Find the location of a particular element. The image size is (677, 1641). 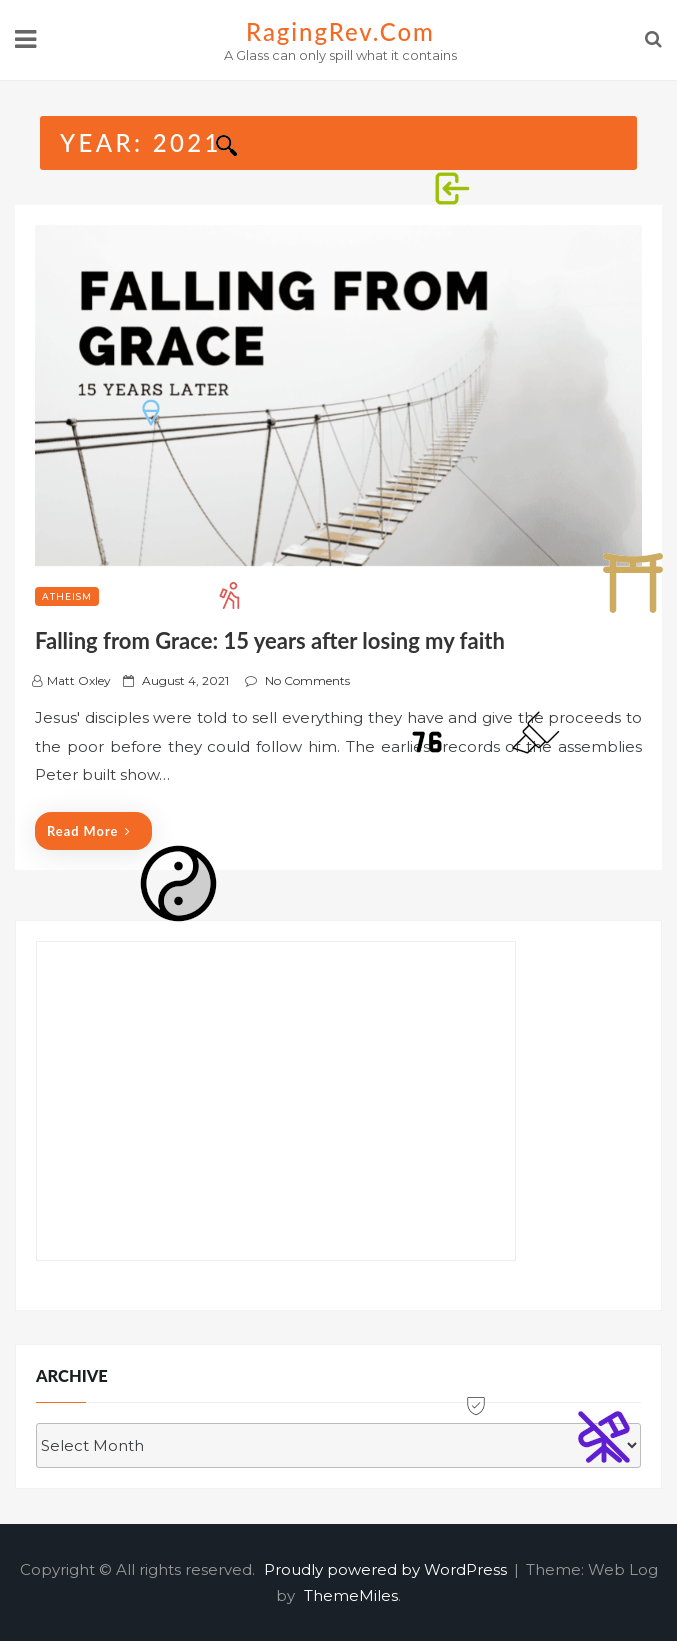

indicates verified or secure status is located at coordinates (476, 1405).